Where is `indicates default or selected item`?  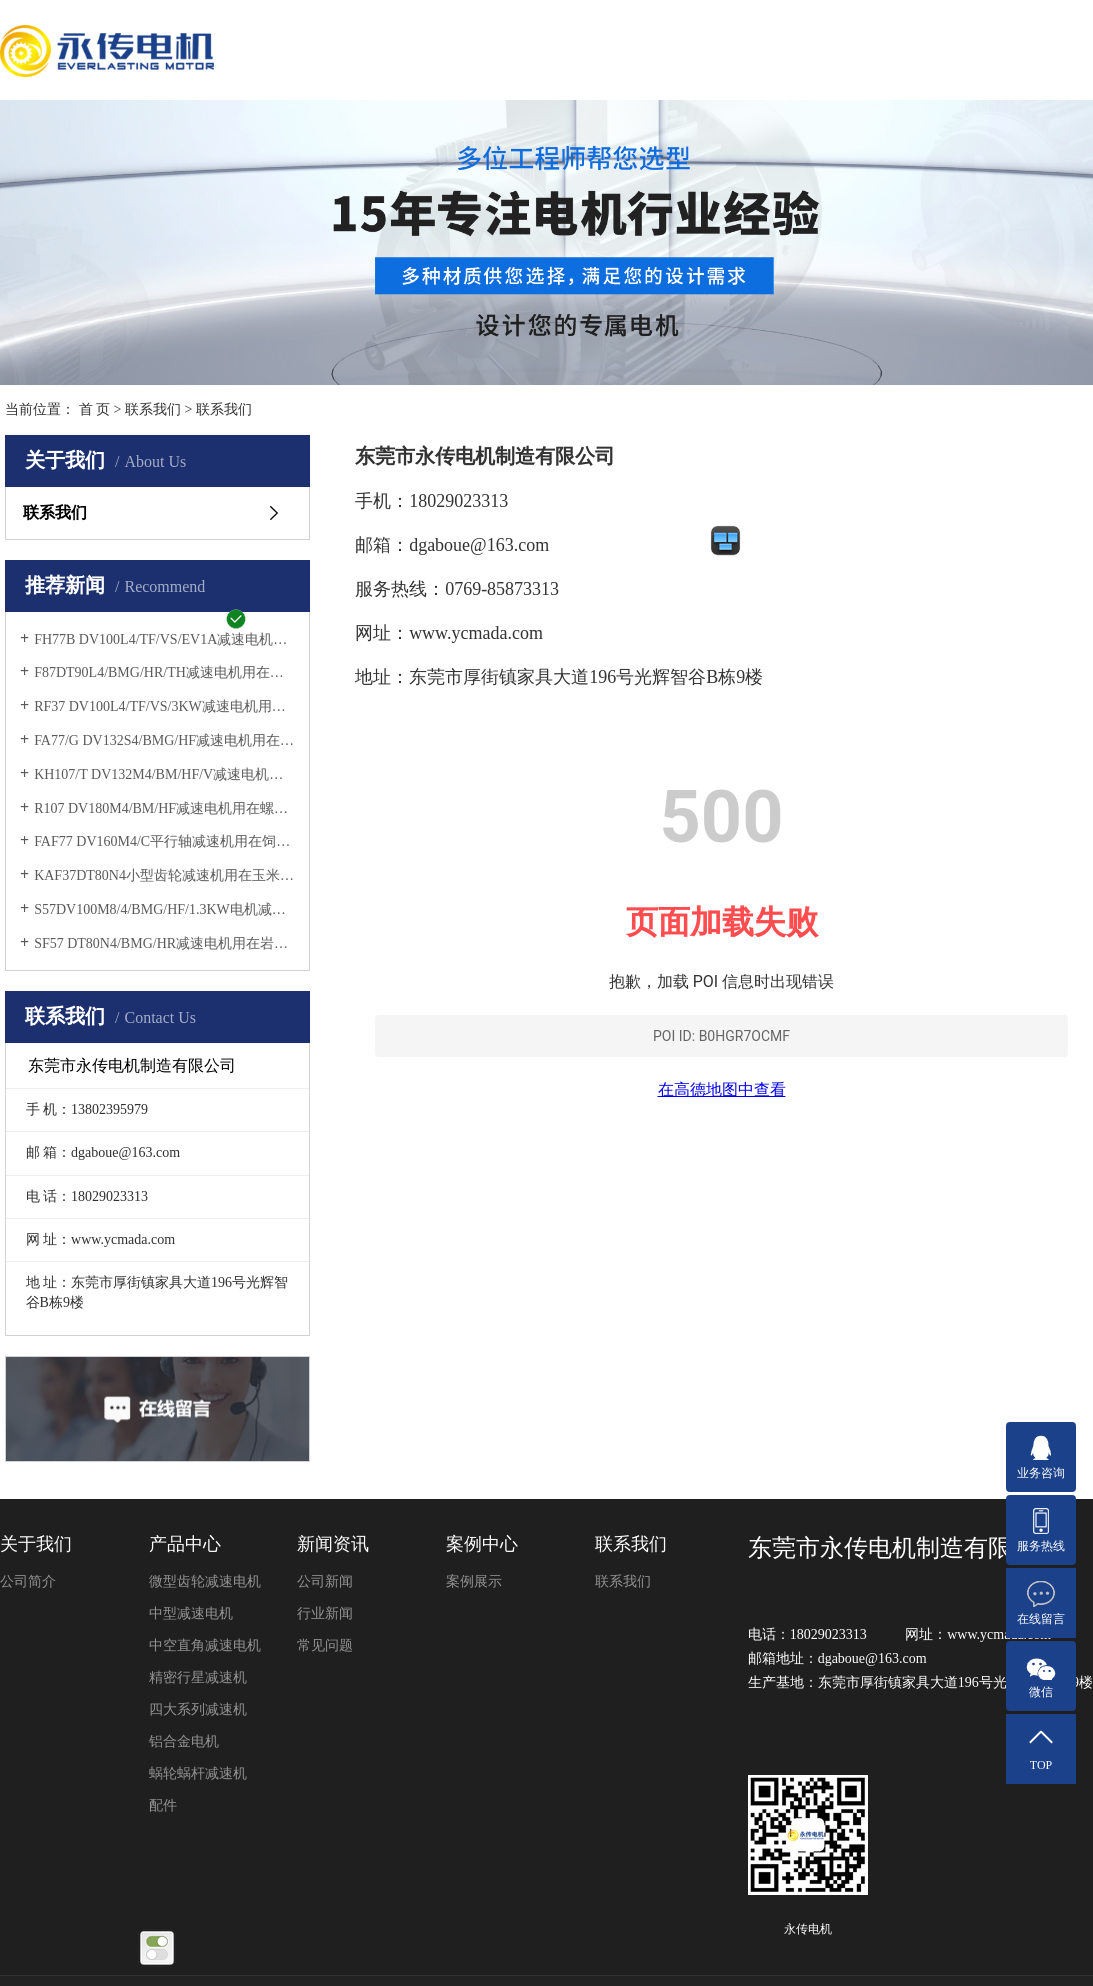
indicates default or selected item is located at coordinates (236, 619).